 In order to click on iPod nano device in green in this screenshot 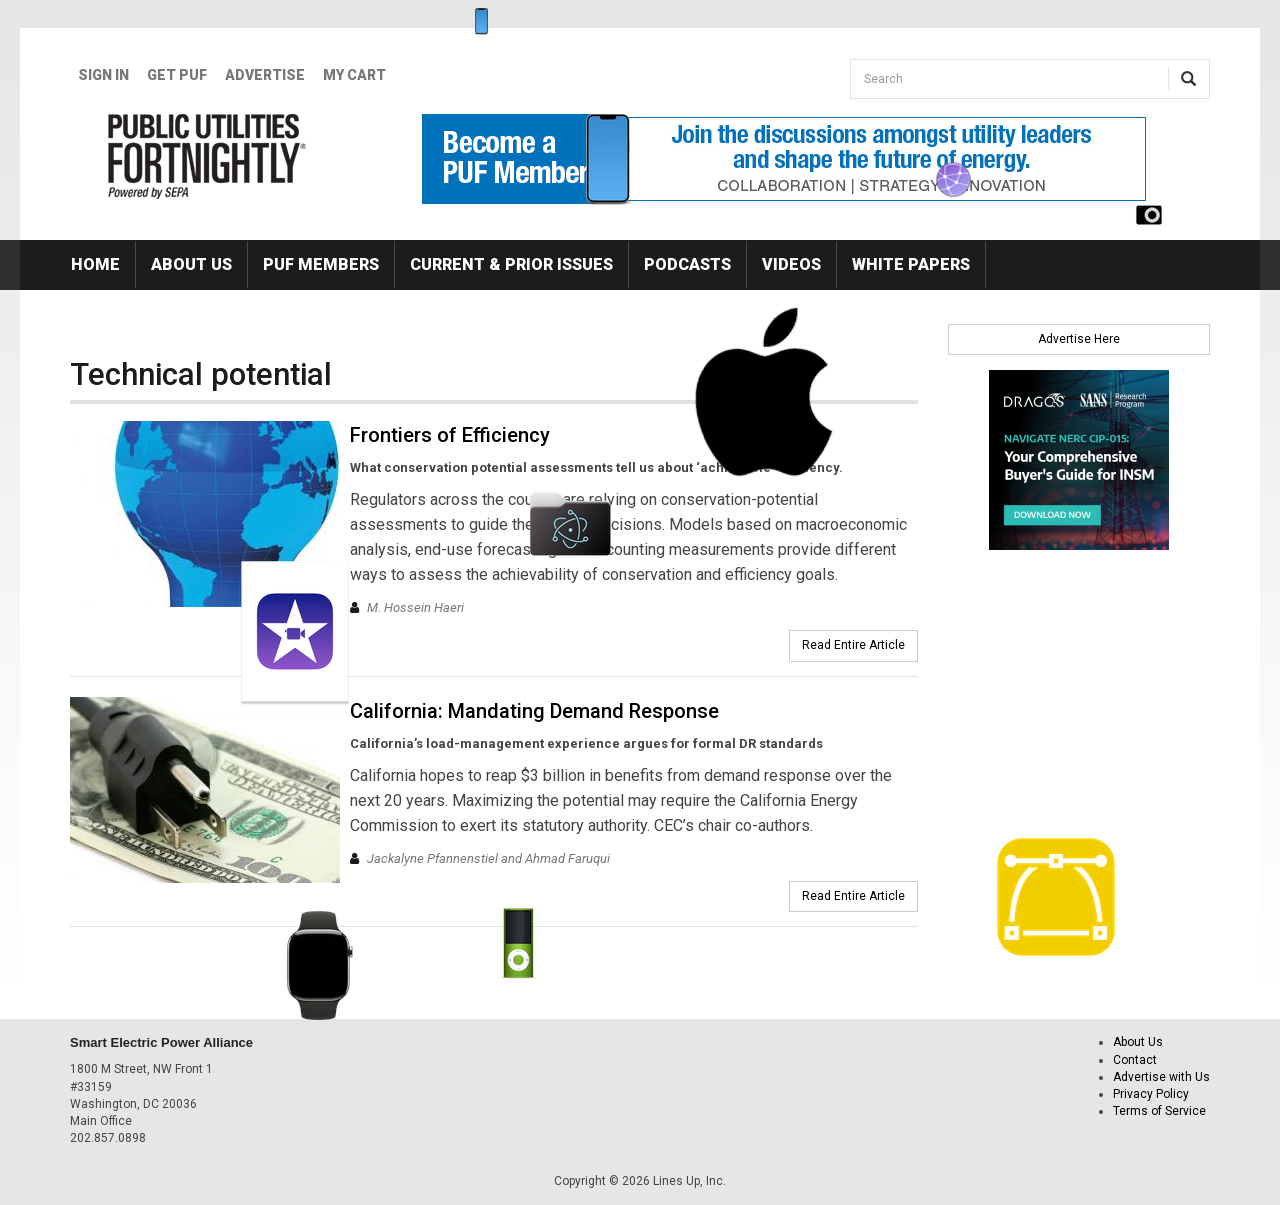, I will do `click(518, 944)`.